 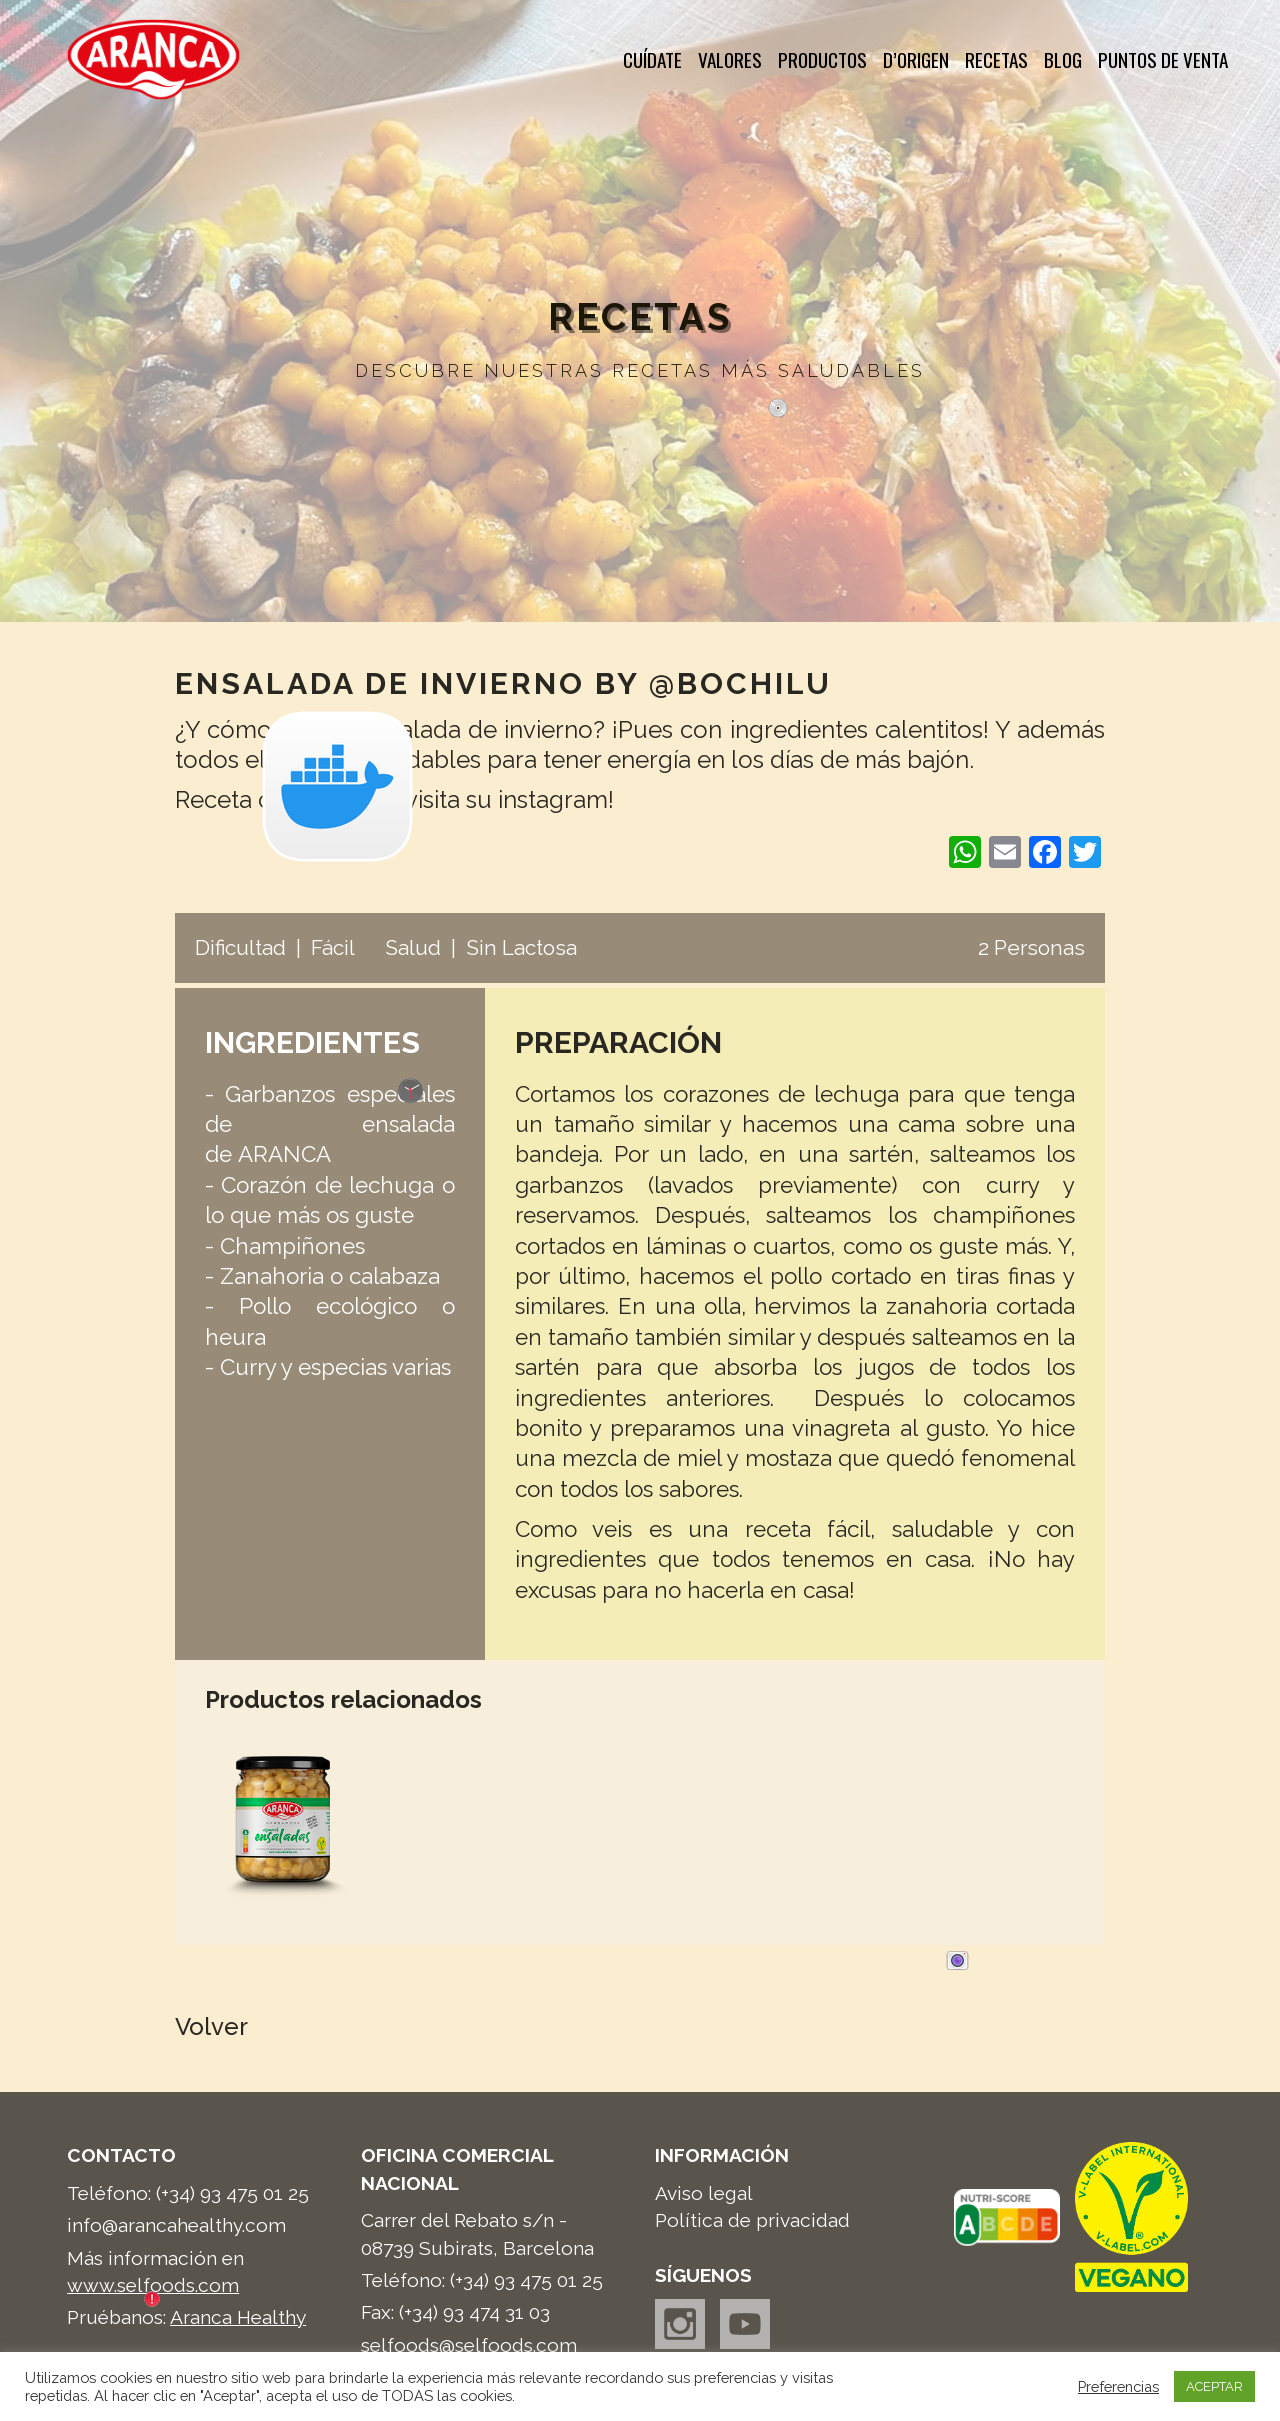 I want to click on open whaler docker container management app, so click(x=337, y=783).